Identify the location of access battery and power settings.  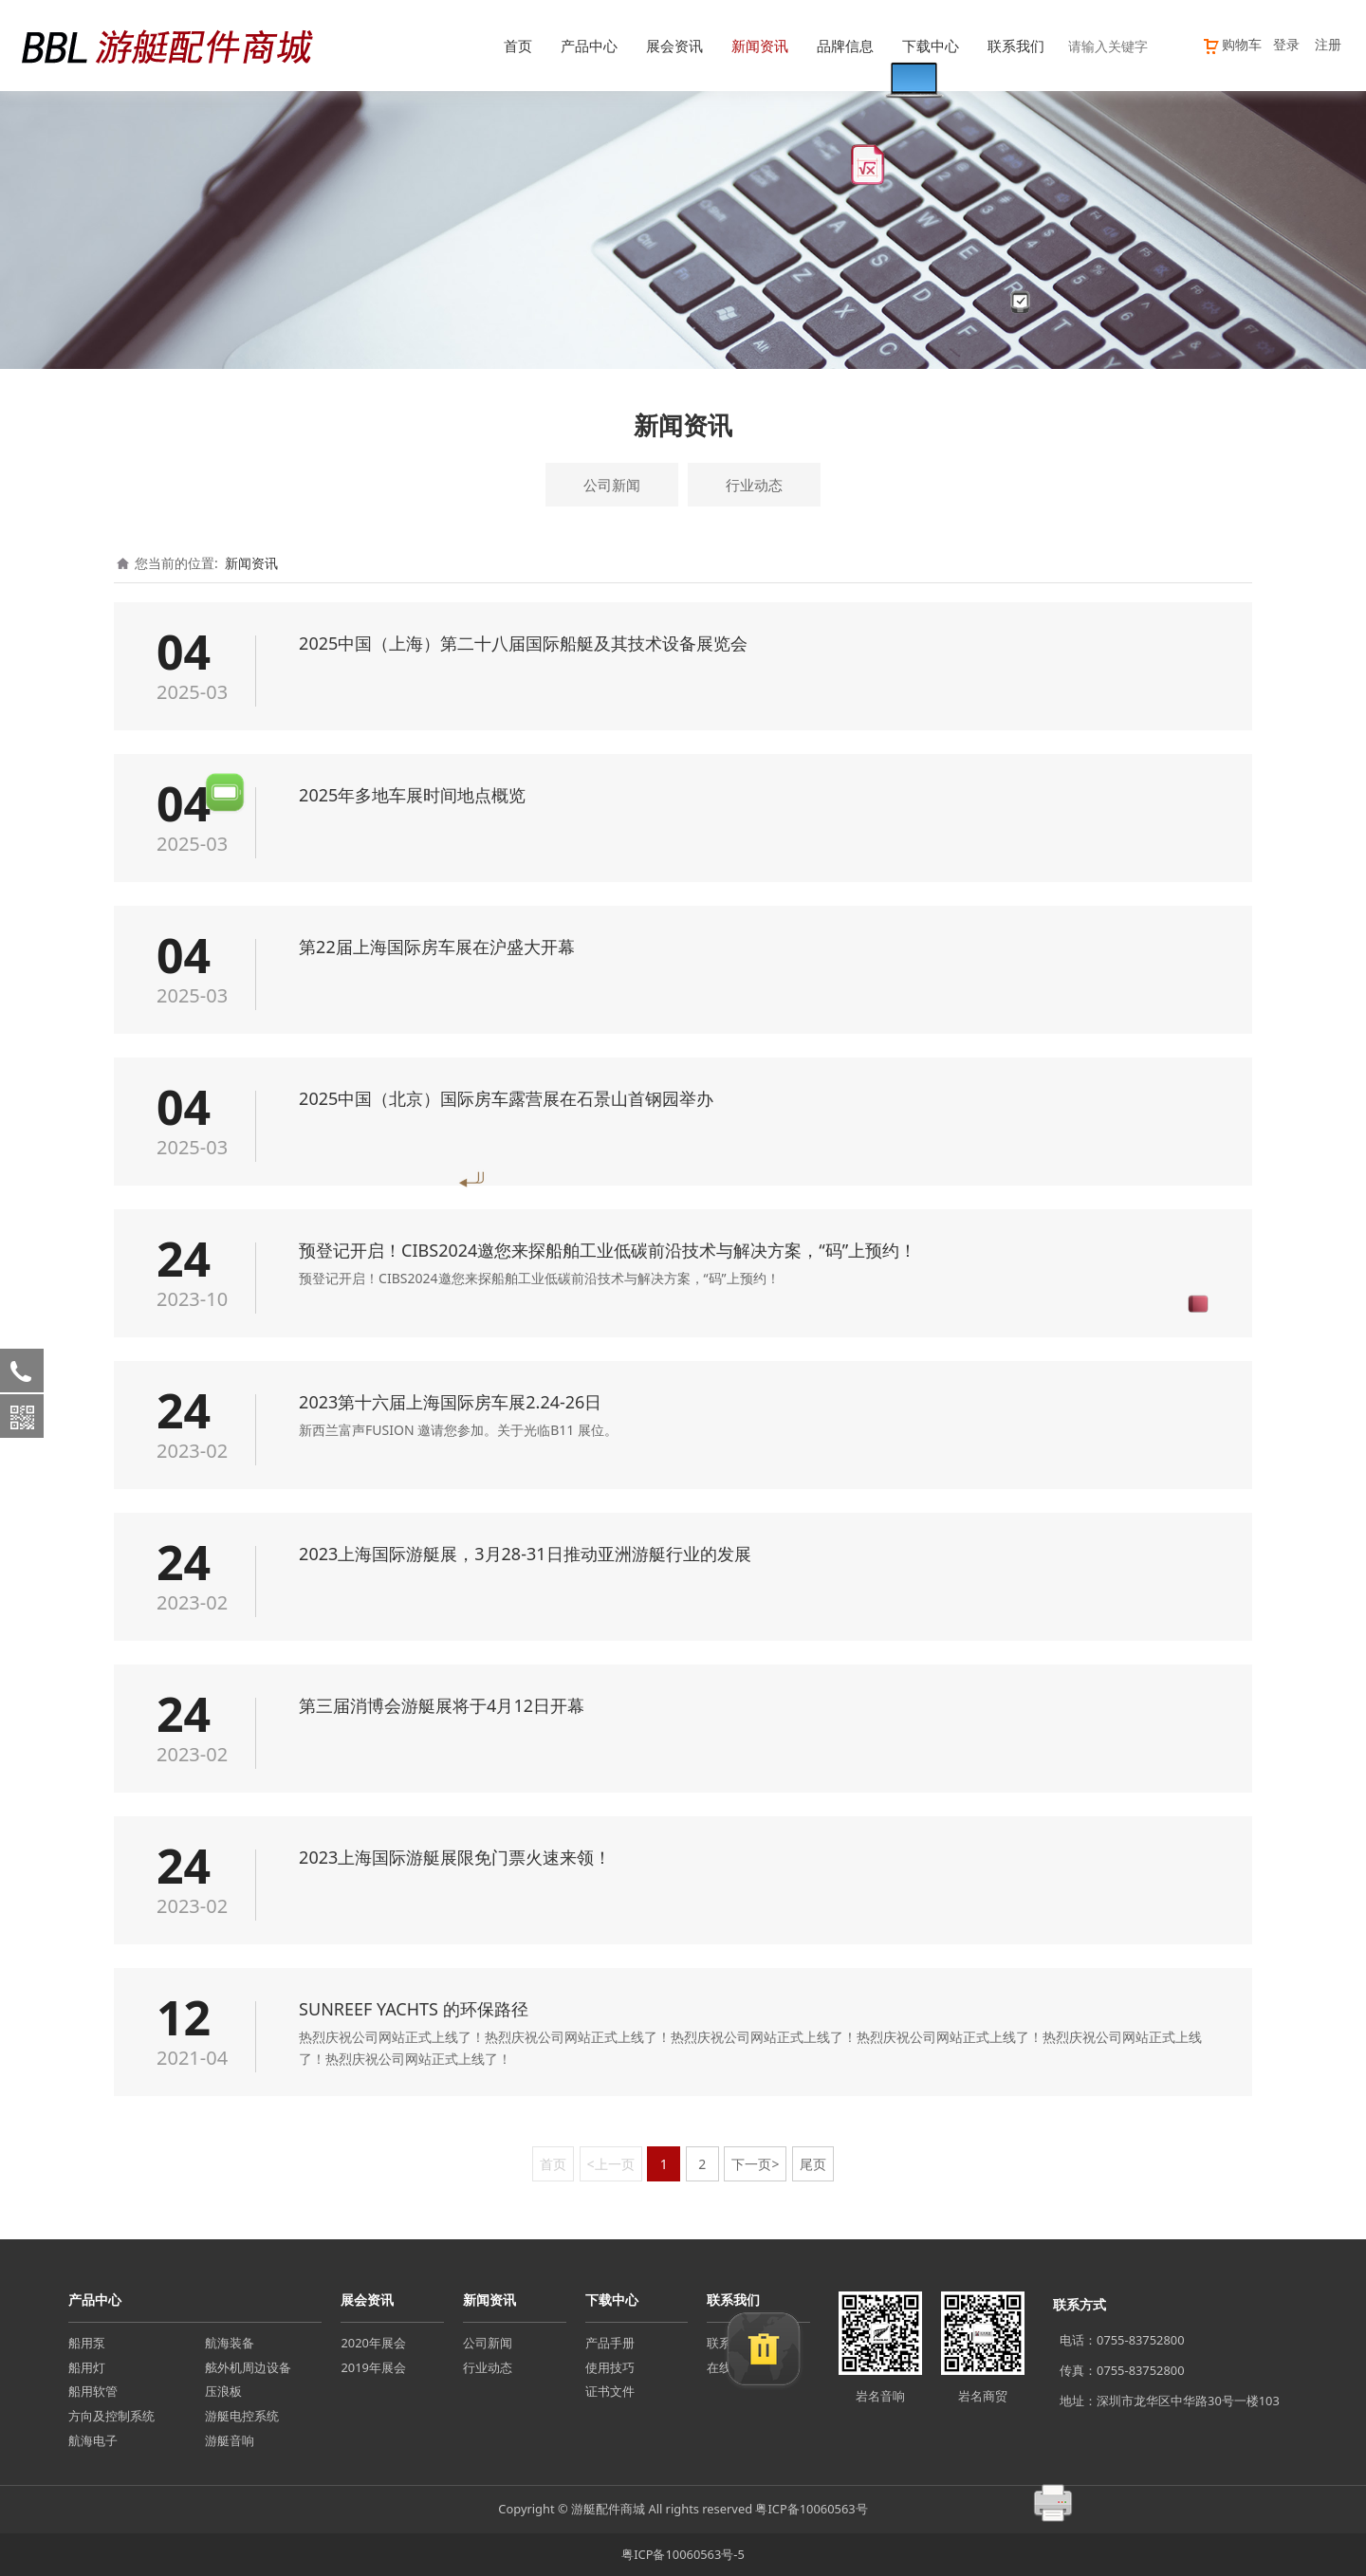
(225, 793).